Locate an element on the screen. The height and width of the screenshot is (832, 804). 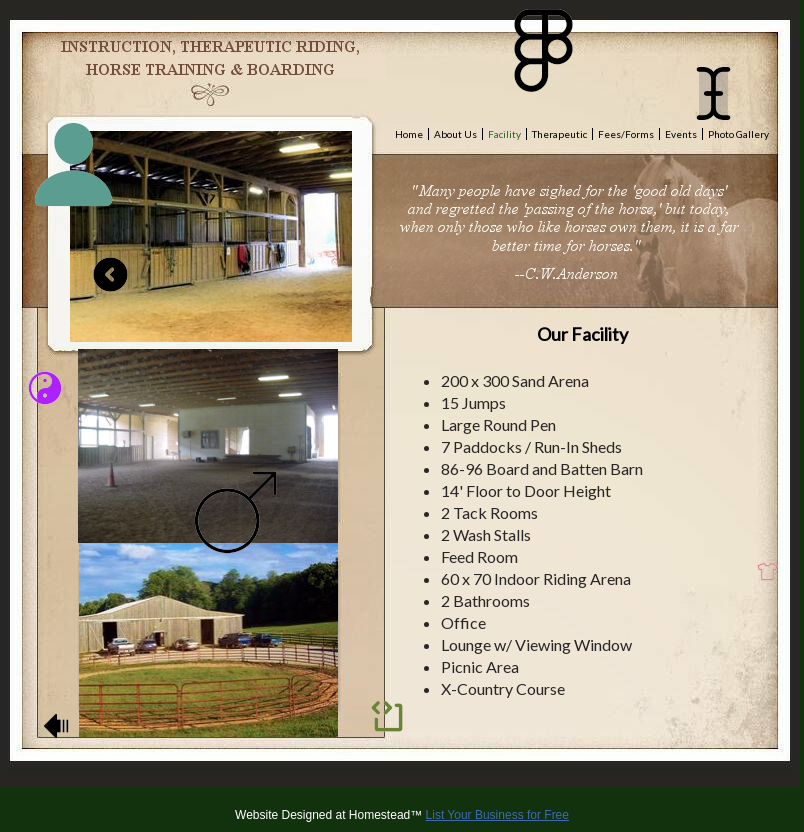
go back multiple steps is located at coordinates (57, 726).